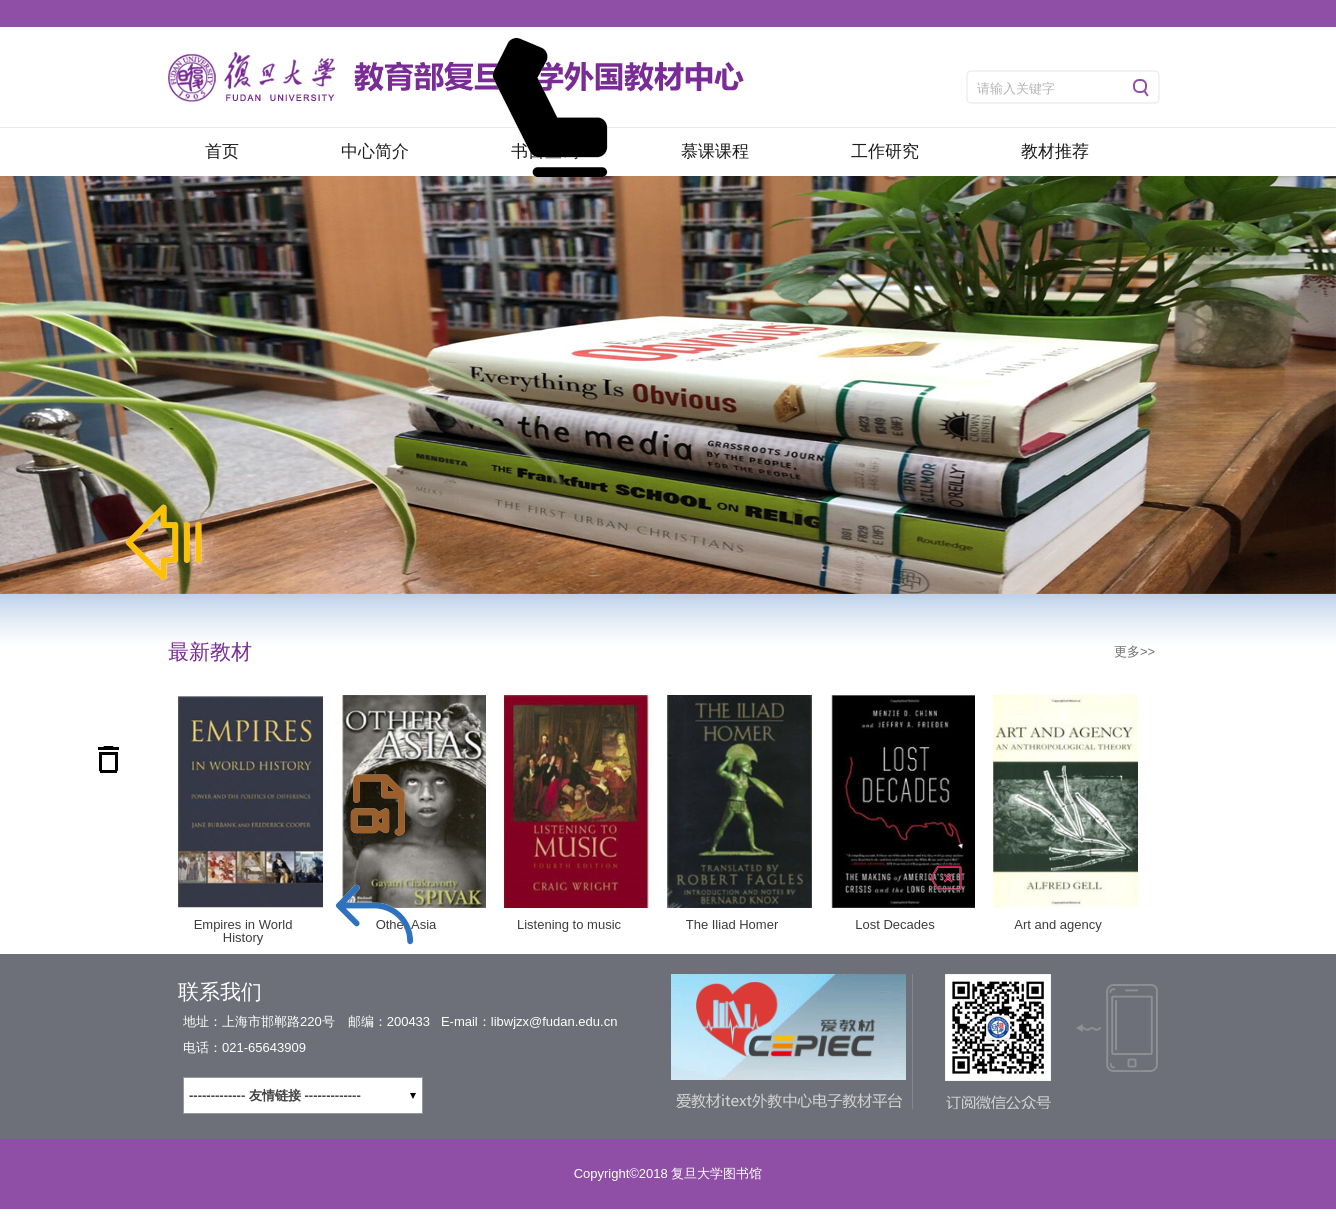 The image size is (1336, 1223). What do you see at coordinates (947, 878) in the screenshot?
I see `delete the last character entered` at bounding box center [947, 878].